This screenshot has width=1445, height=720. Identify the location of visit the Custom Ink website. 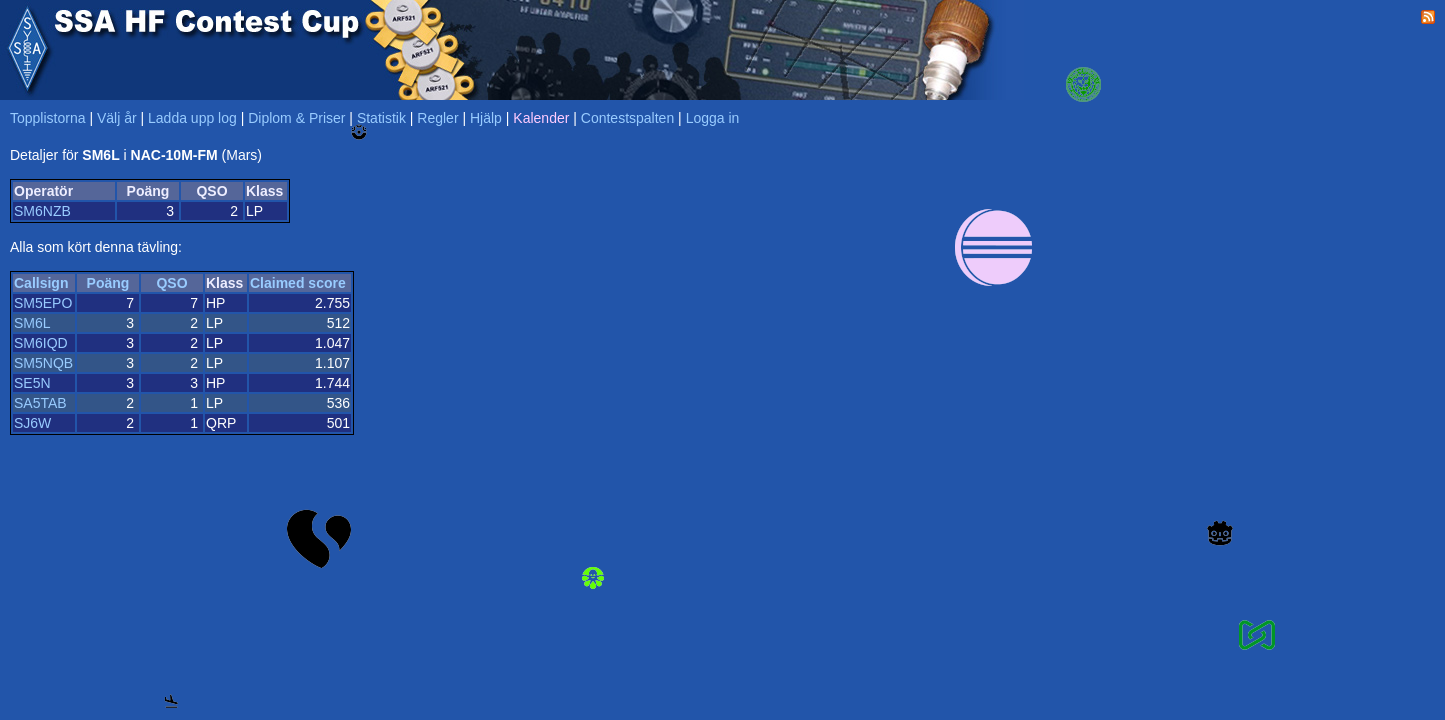
(593, 578).